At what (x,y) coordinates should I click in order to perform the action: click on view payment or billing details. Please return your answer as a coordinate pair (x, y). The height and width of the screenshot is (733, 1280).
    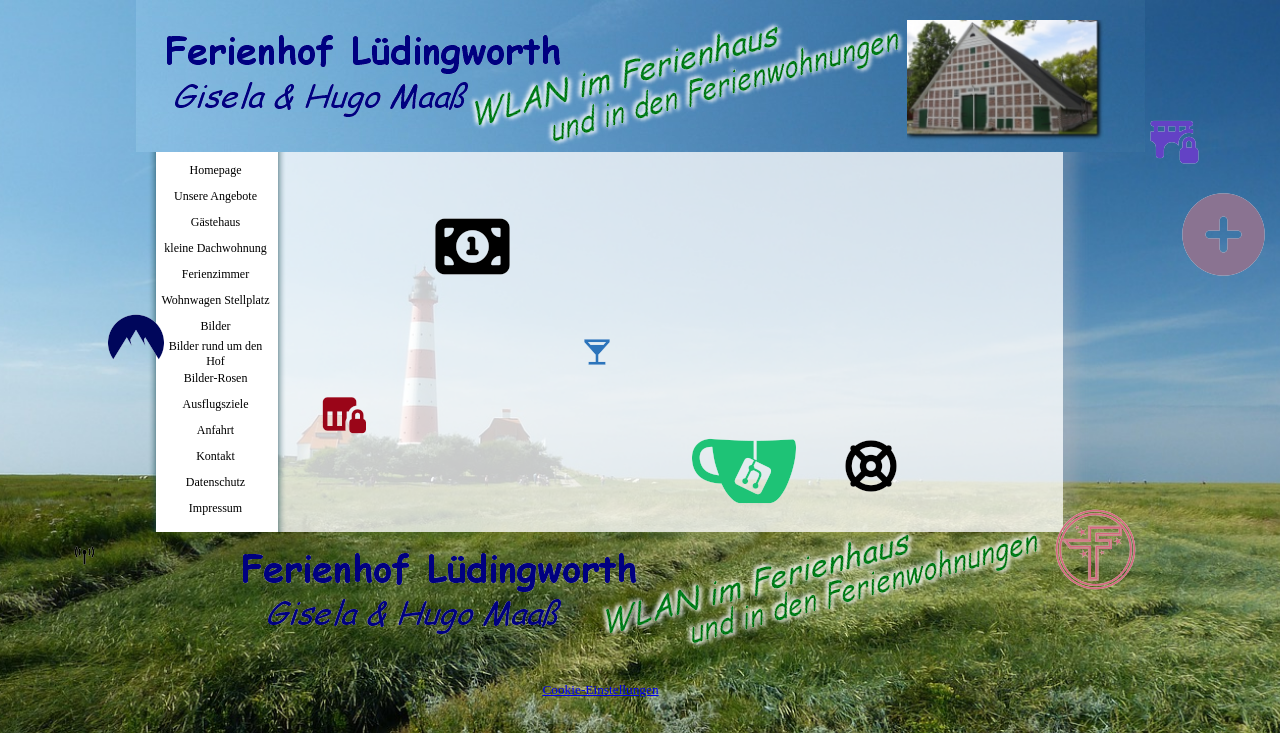
    Looking at the image, I should click on (472, 246).